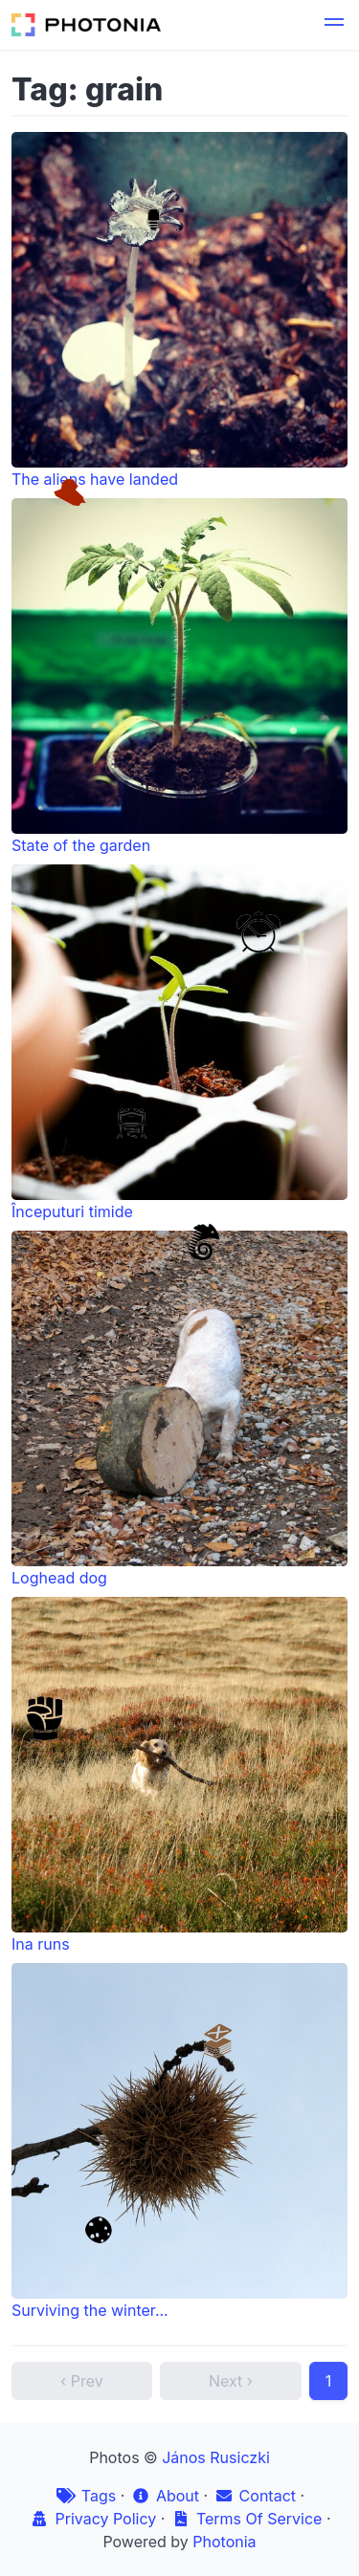 The image size is (359, 2576). I want to click on delete or remove a card from your deck, so click(217, 2039).